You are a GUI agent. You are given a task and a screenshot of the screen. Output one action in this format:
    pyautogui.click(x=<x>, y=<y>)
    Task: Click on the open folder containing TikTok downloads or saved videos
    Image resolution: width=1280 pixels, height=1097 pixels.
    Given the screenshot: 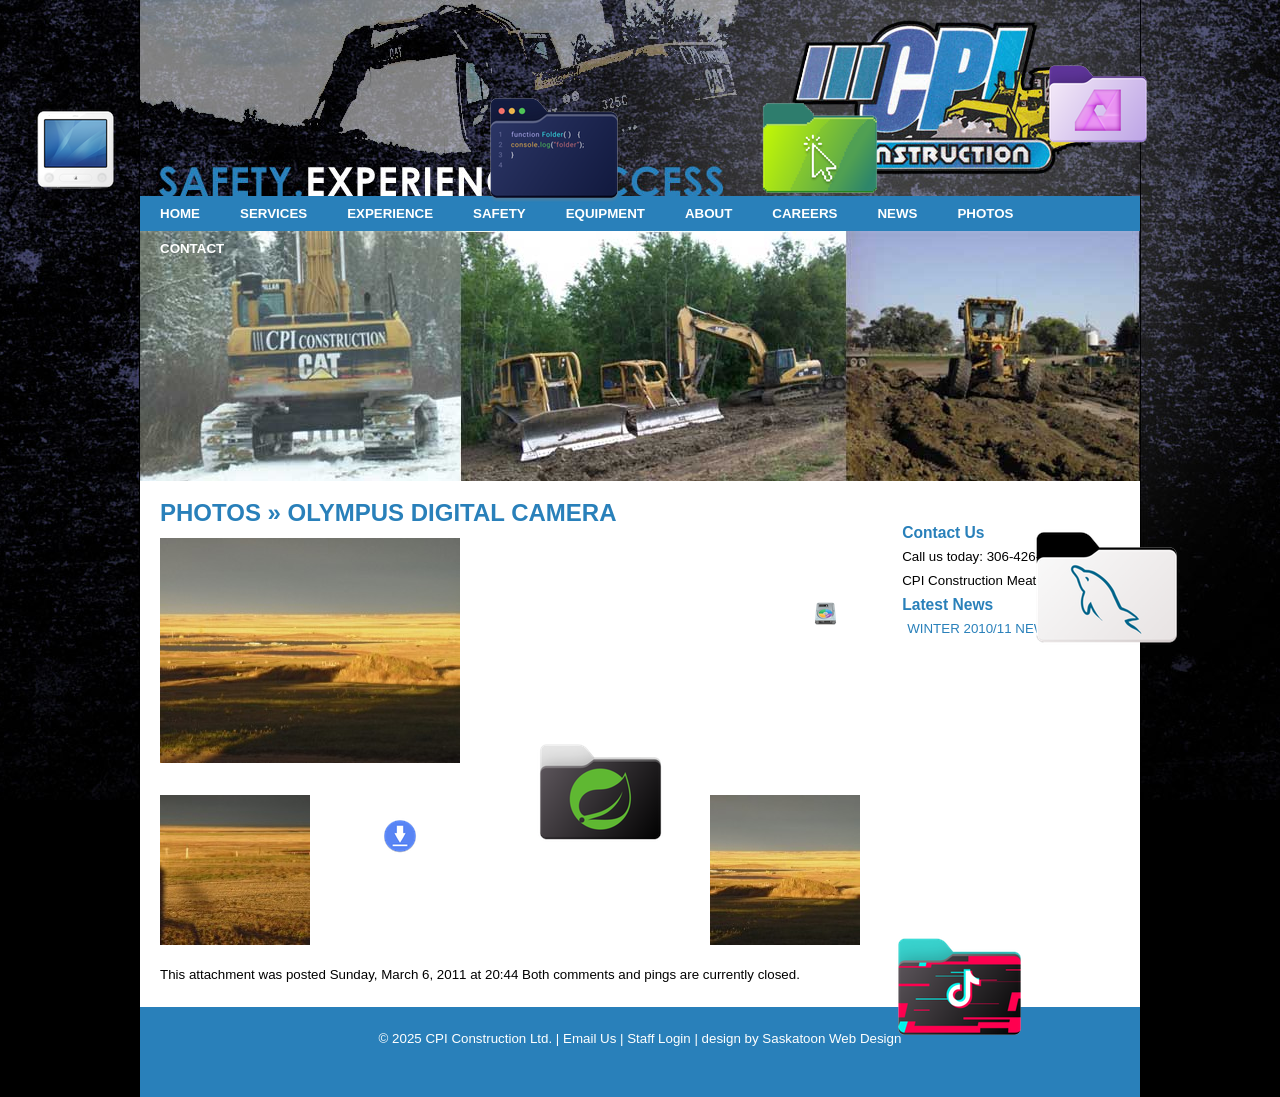 What is the action you would take?
    pyautogui.click(x=959, y=990)
    